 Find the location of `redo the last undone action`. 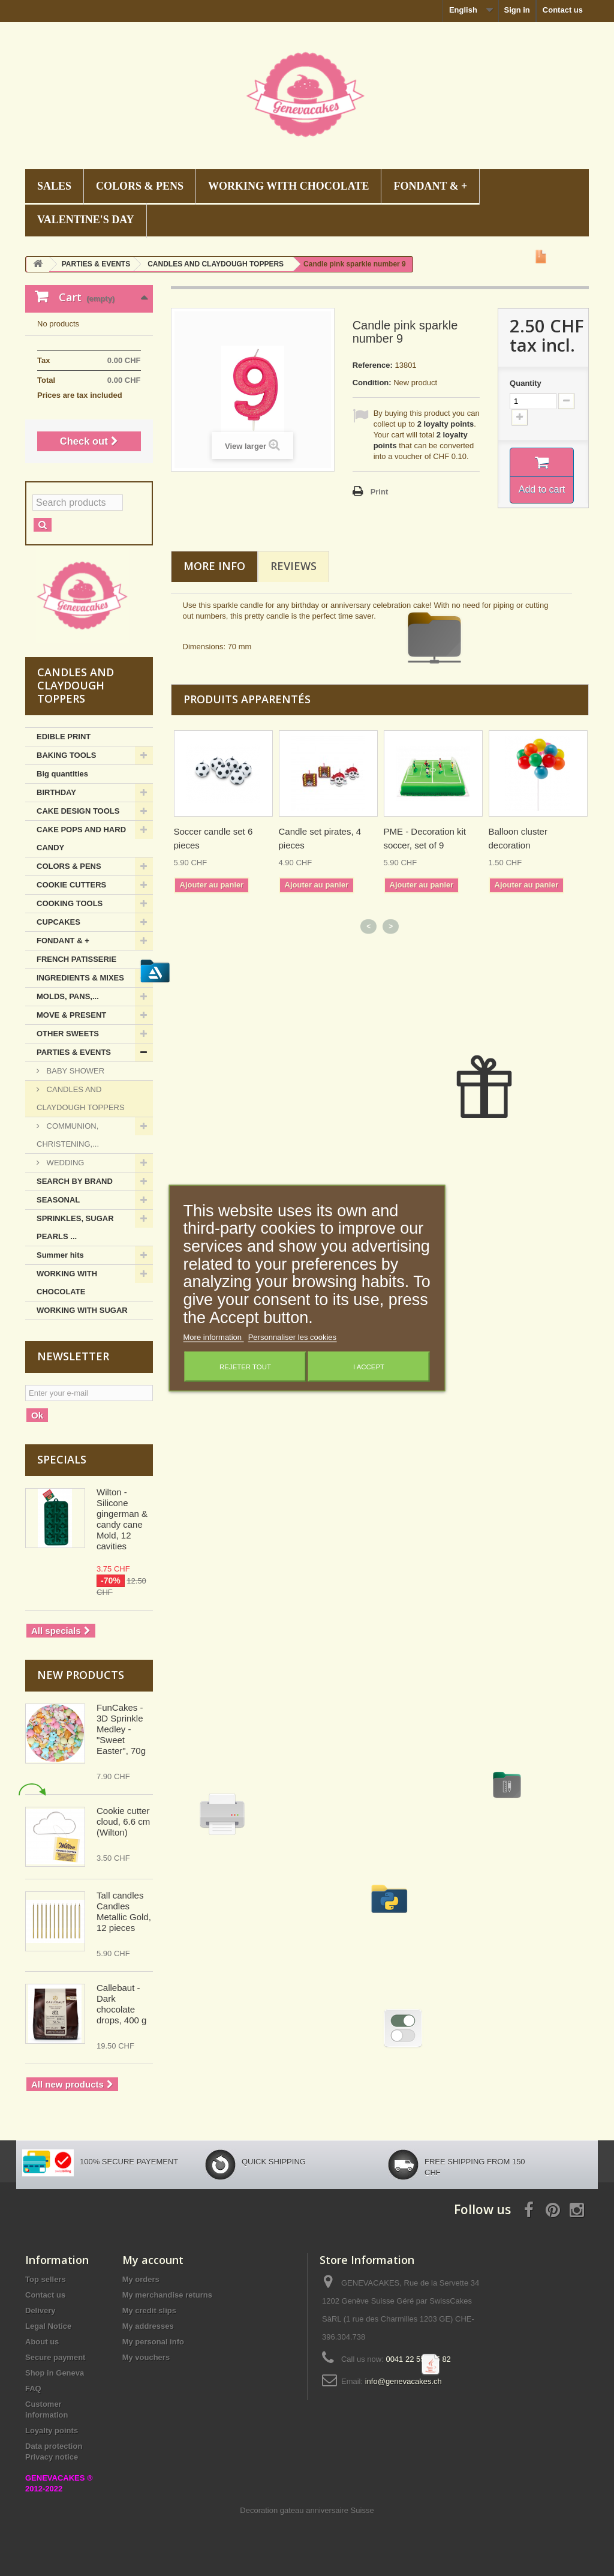

redo the last undone action is located at coordinates (32, 1789).